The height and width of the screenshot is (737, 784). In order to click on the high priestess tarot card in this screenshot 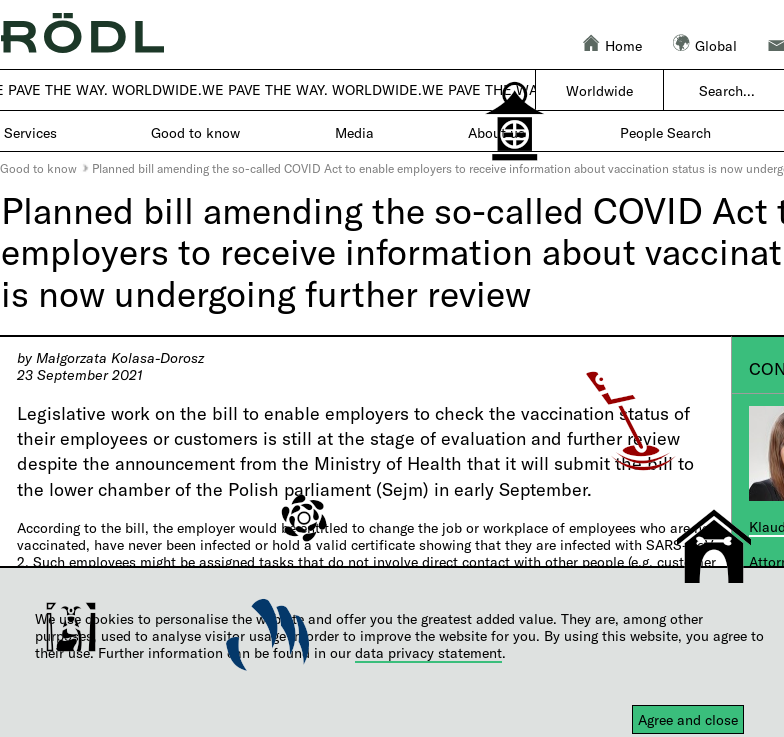, I will do `click(71, 627)`.